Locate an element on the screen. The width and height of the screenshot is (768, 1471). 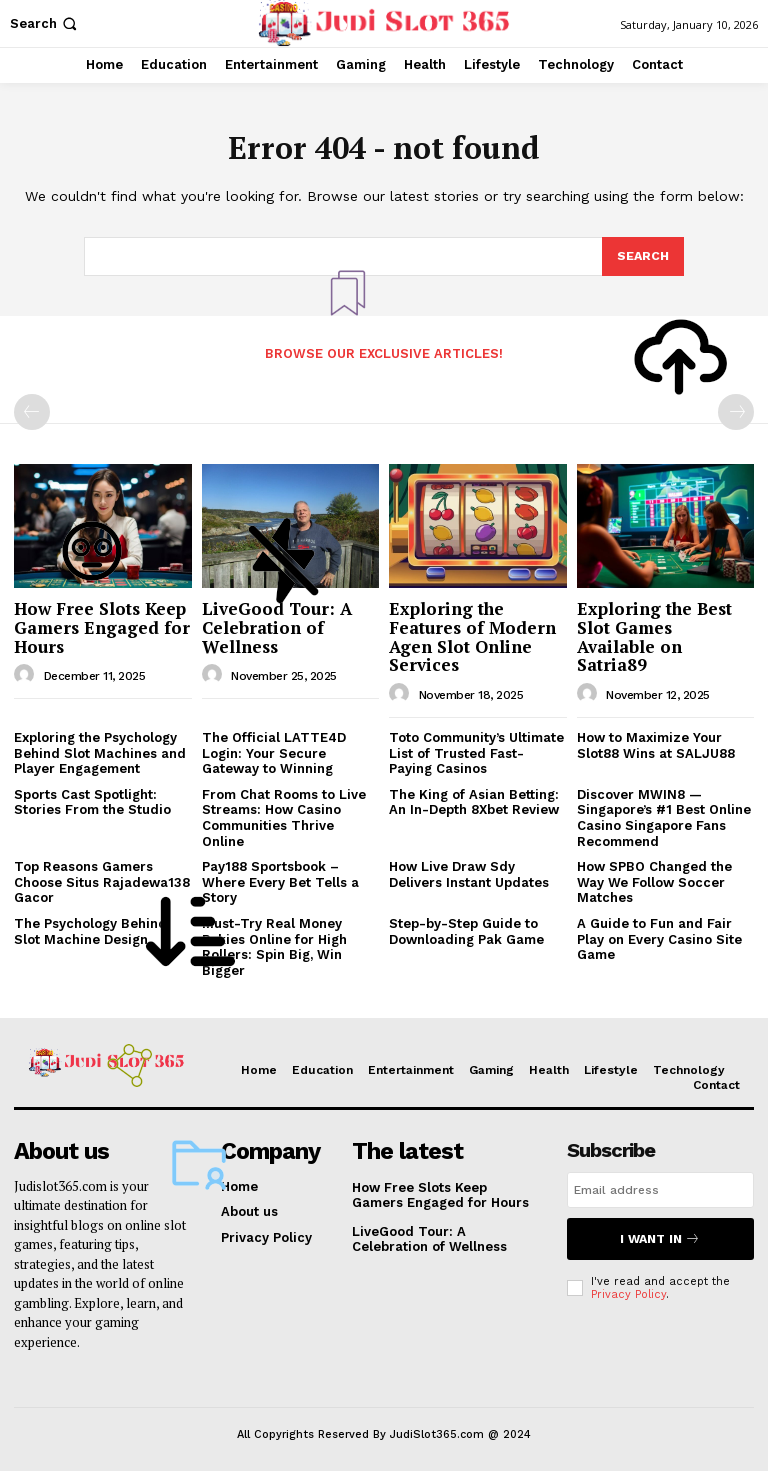
access user-specific files is located at coordinates (199, 1163).